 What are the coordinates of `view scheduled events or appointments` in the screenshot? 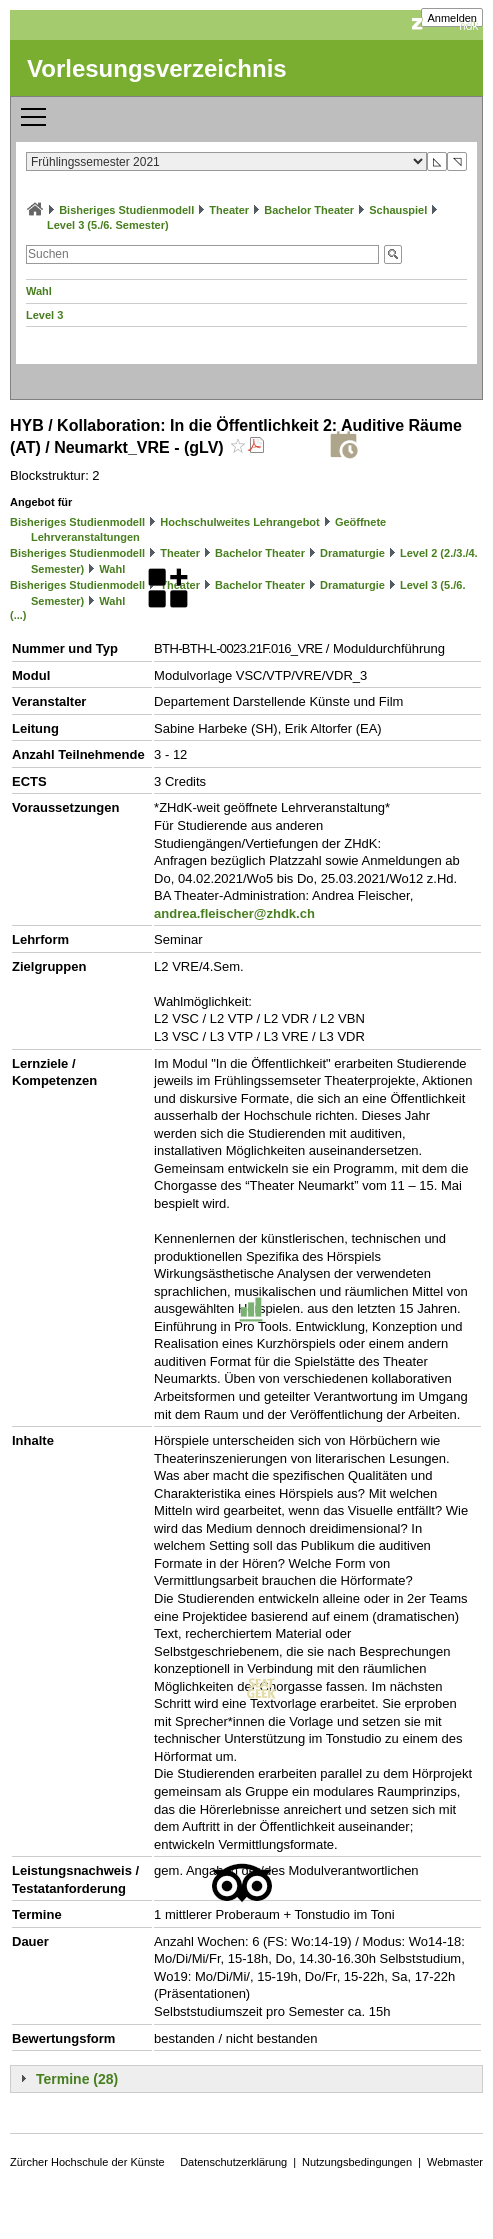 It's located at (343, 445).